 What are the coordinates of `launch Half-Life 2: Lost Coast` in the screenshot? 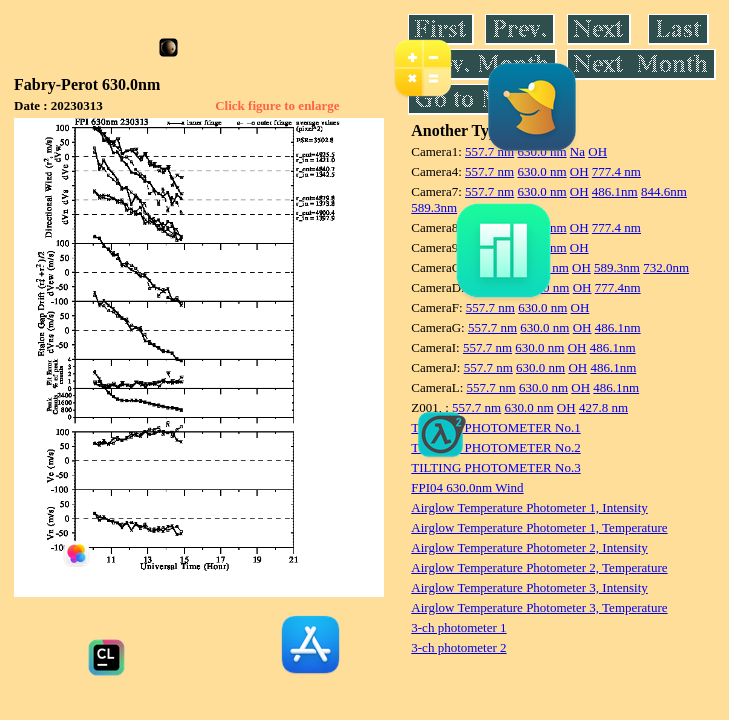 It's located at (440, 434).